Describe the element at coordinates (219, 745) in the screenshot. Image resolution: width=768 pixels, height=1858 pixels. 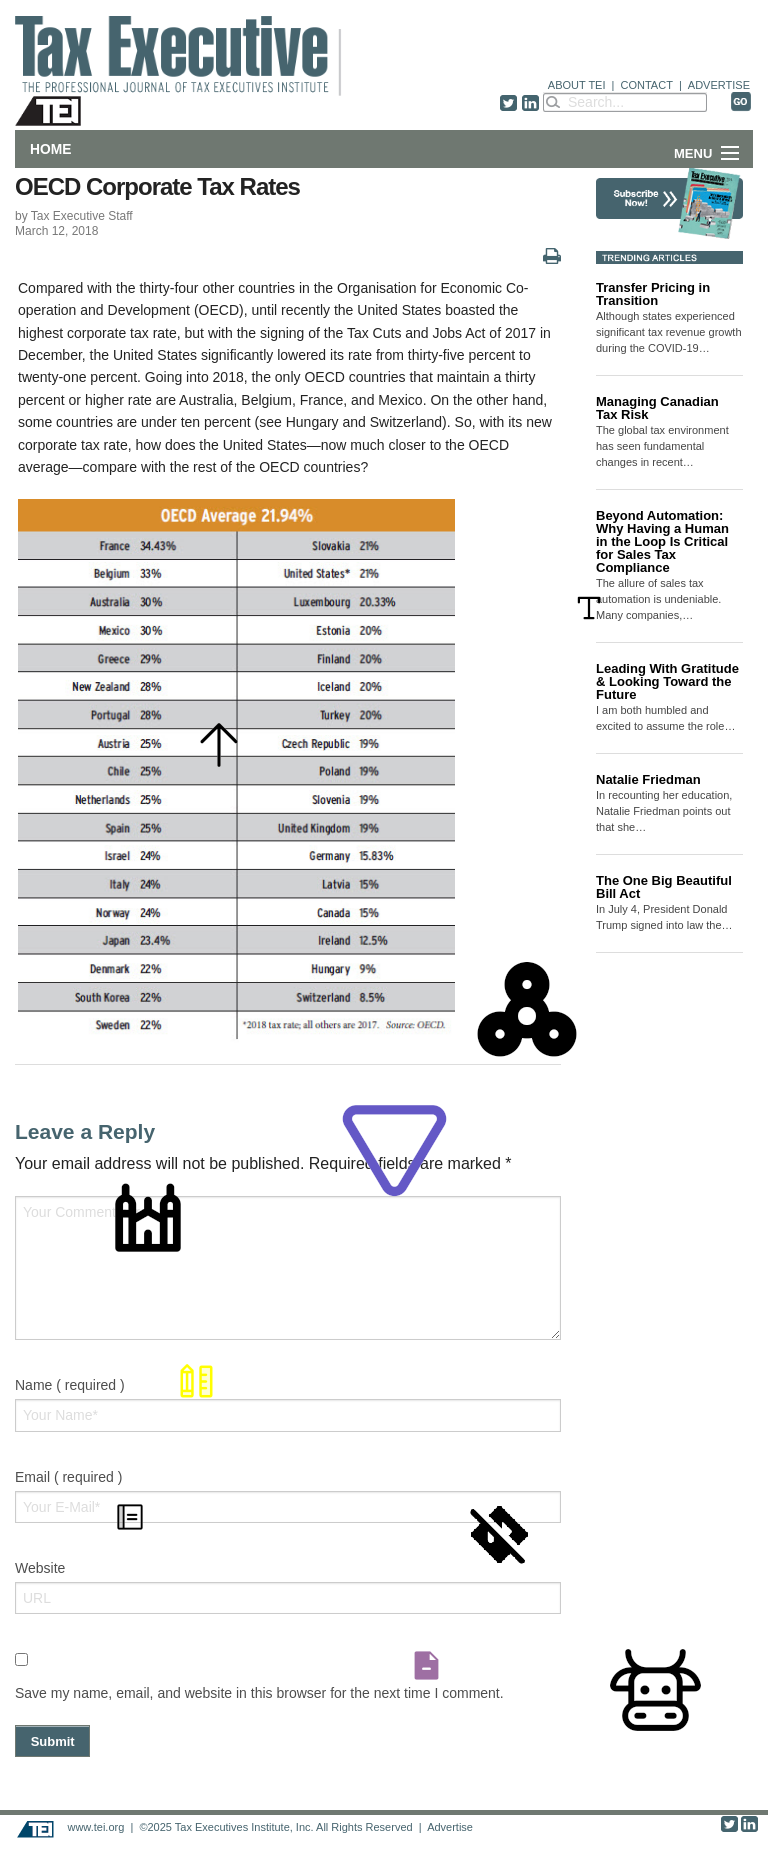
I see `scroll to top of page` at that location.